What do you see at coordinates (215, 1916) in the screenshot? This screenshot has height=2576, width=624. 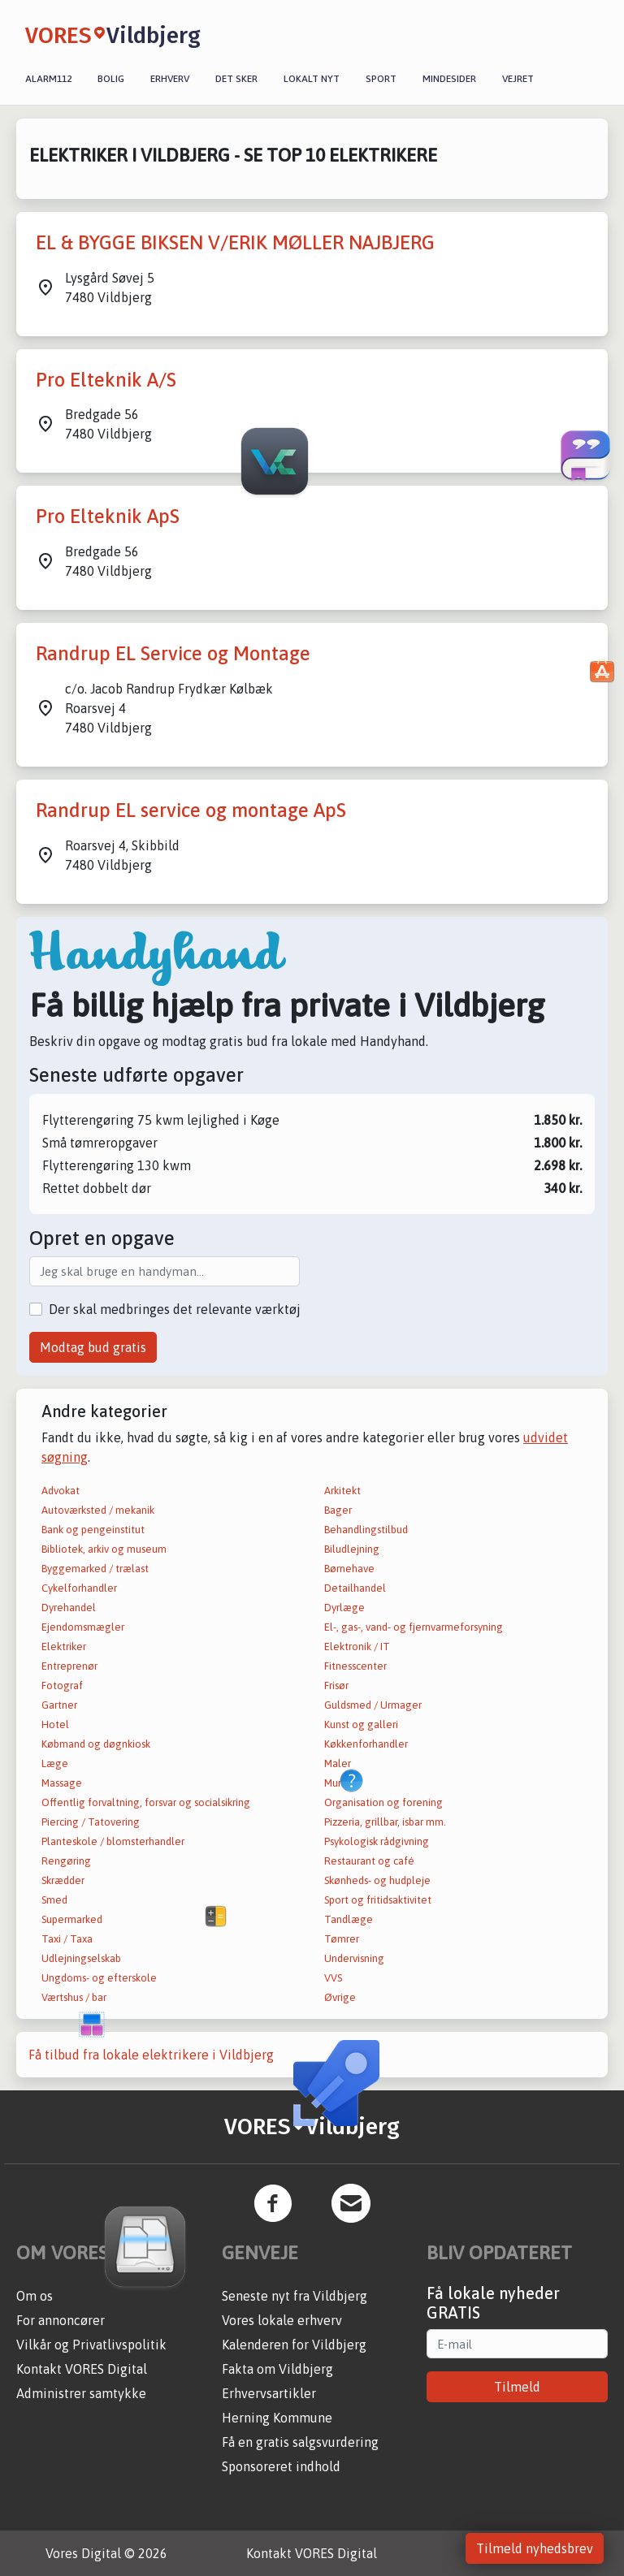 I see `open the calculator app` at bounding box center [215, 1916].